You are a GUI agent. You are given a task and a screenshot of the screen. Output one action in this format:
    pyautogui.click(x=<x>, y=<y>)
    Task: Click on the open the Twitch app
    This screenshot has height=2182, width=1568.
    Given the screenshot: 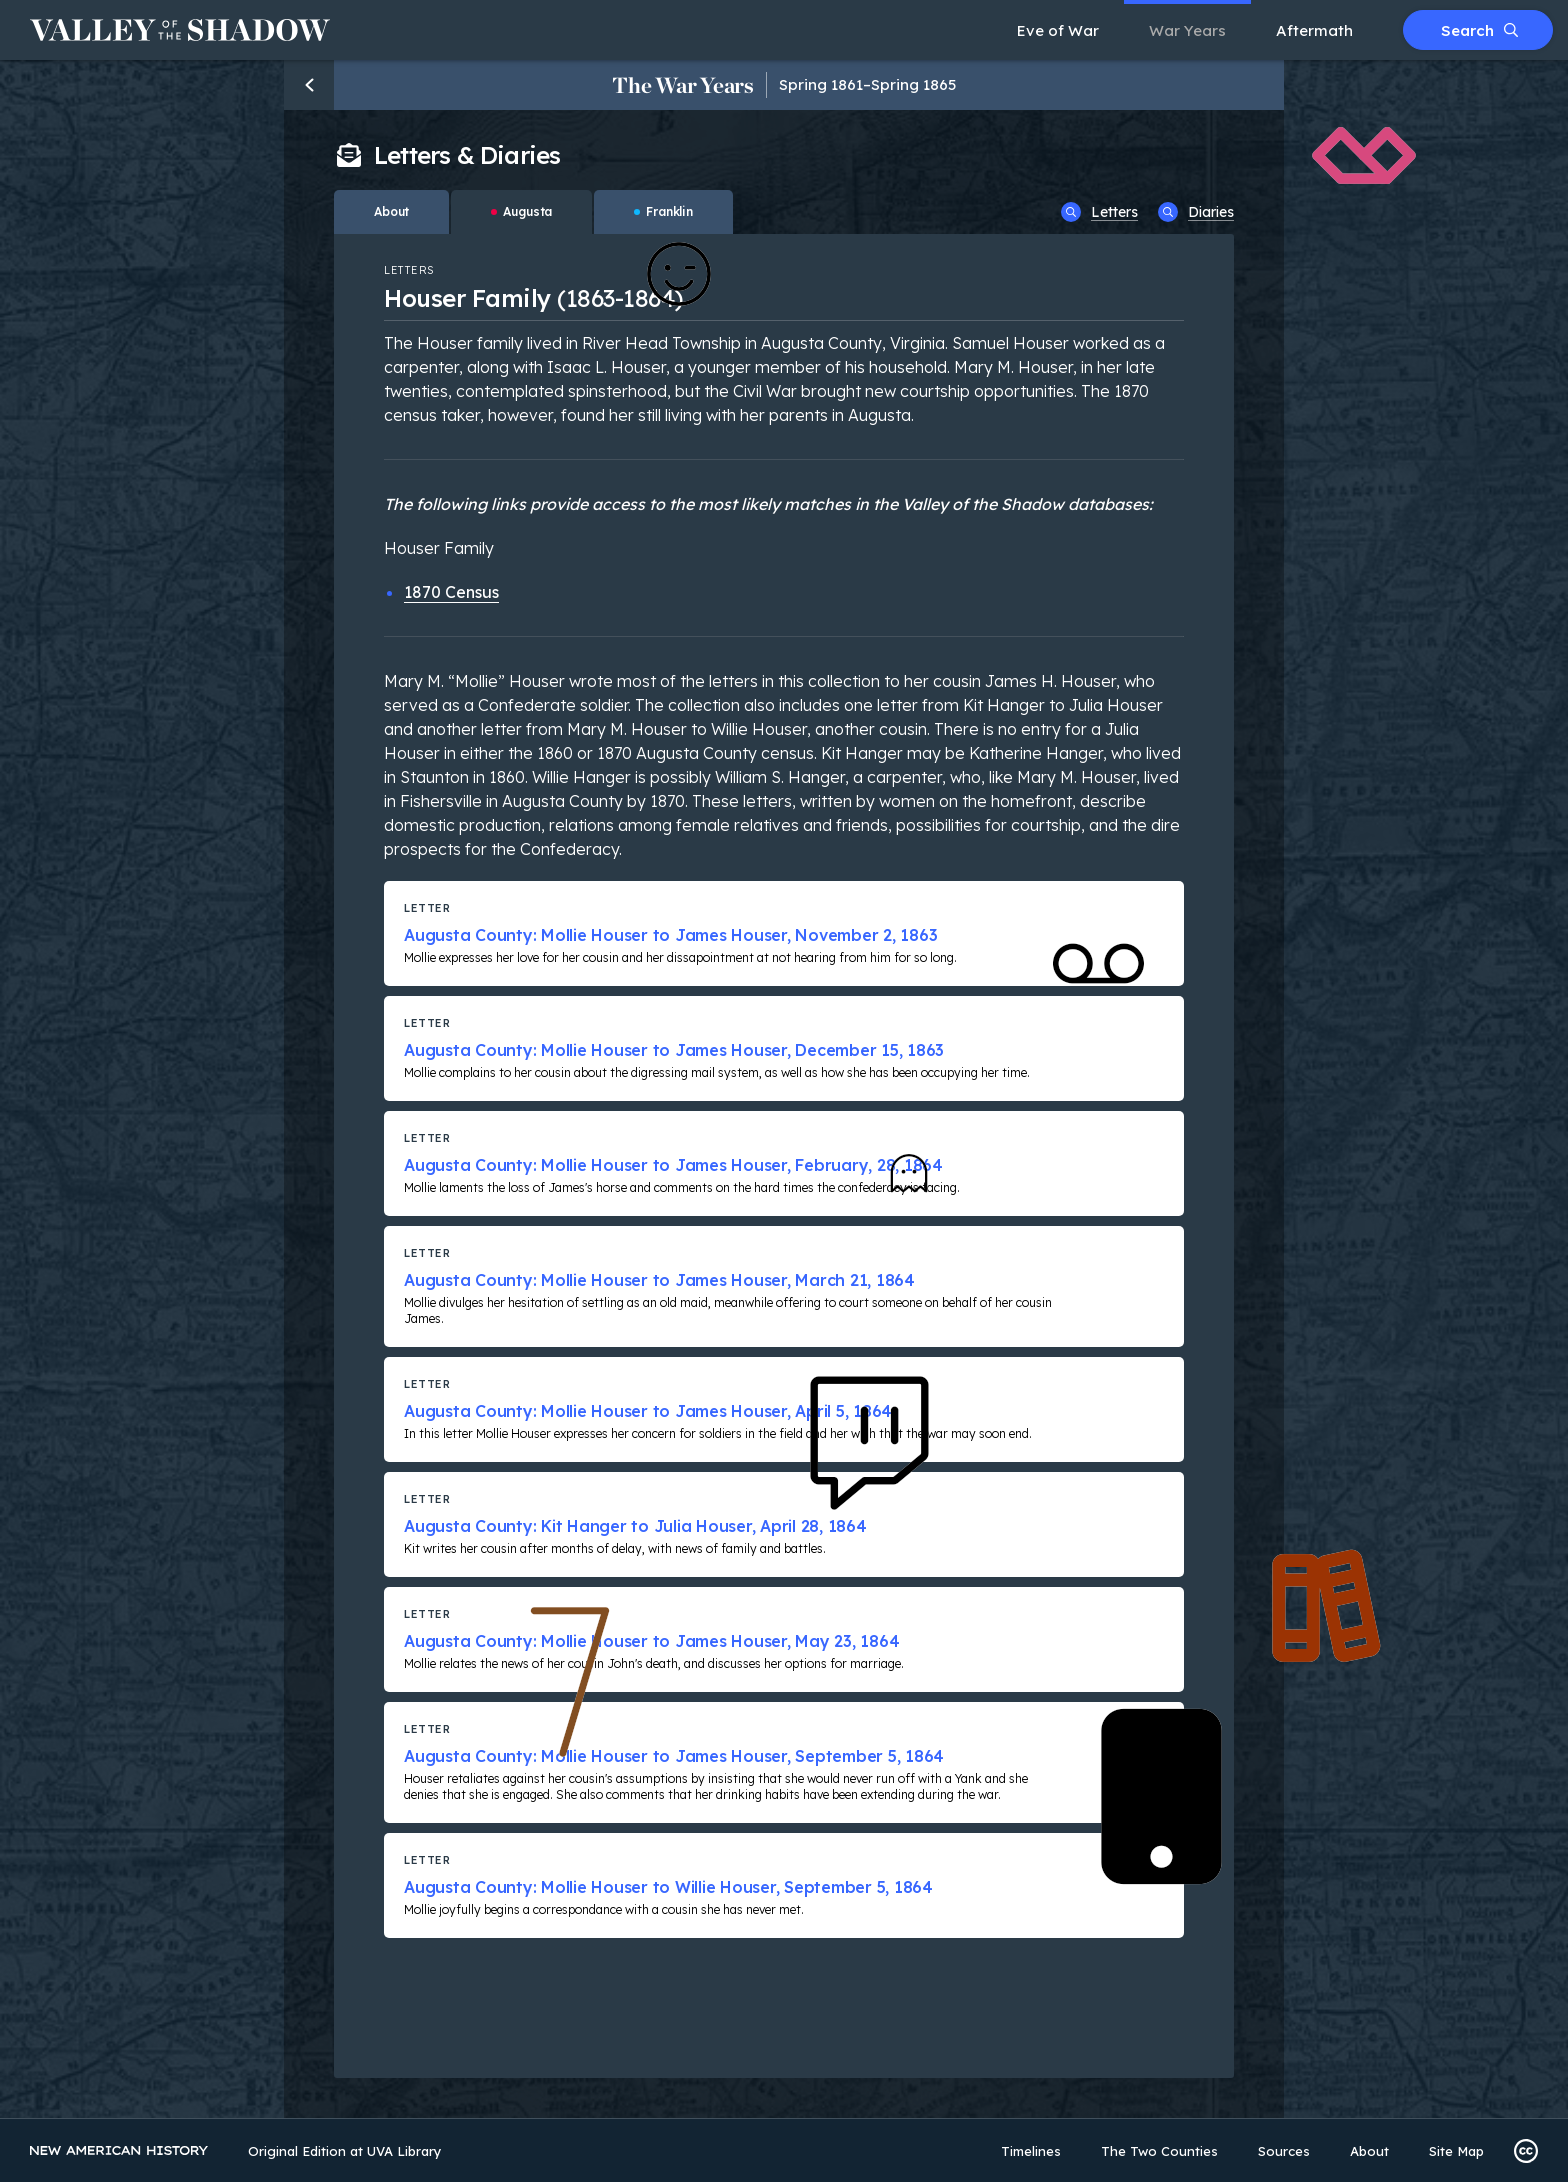 What is the action you would take?
    pyautogui.click(x=869, y=1435)
    